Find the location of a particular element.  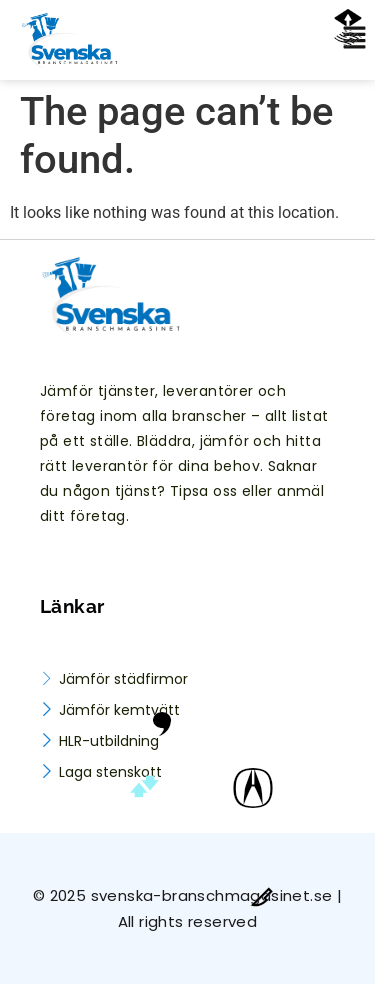

flux brand logo is located at coordinates (348, 28).